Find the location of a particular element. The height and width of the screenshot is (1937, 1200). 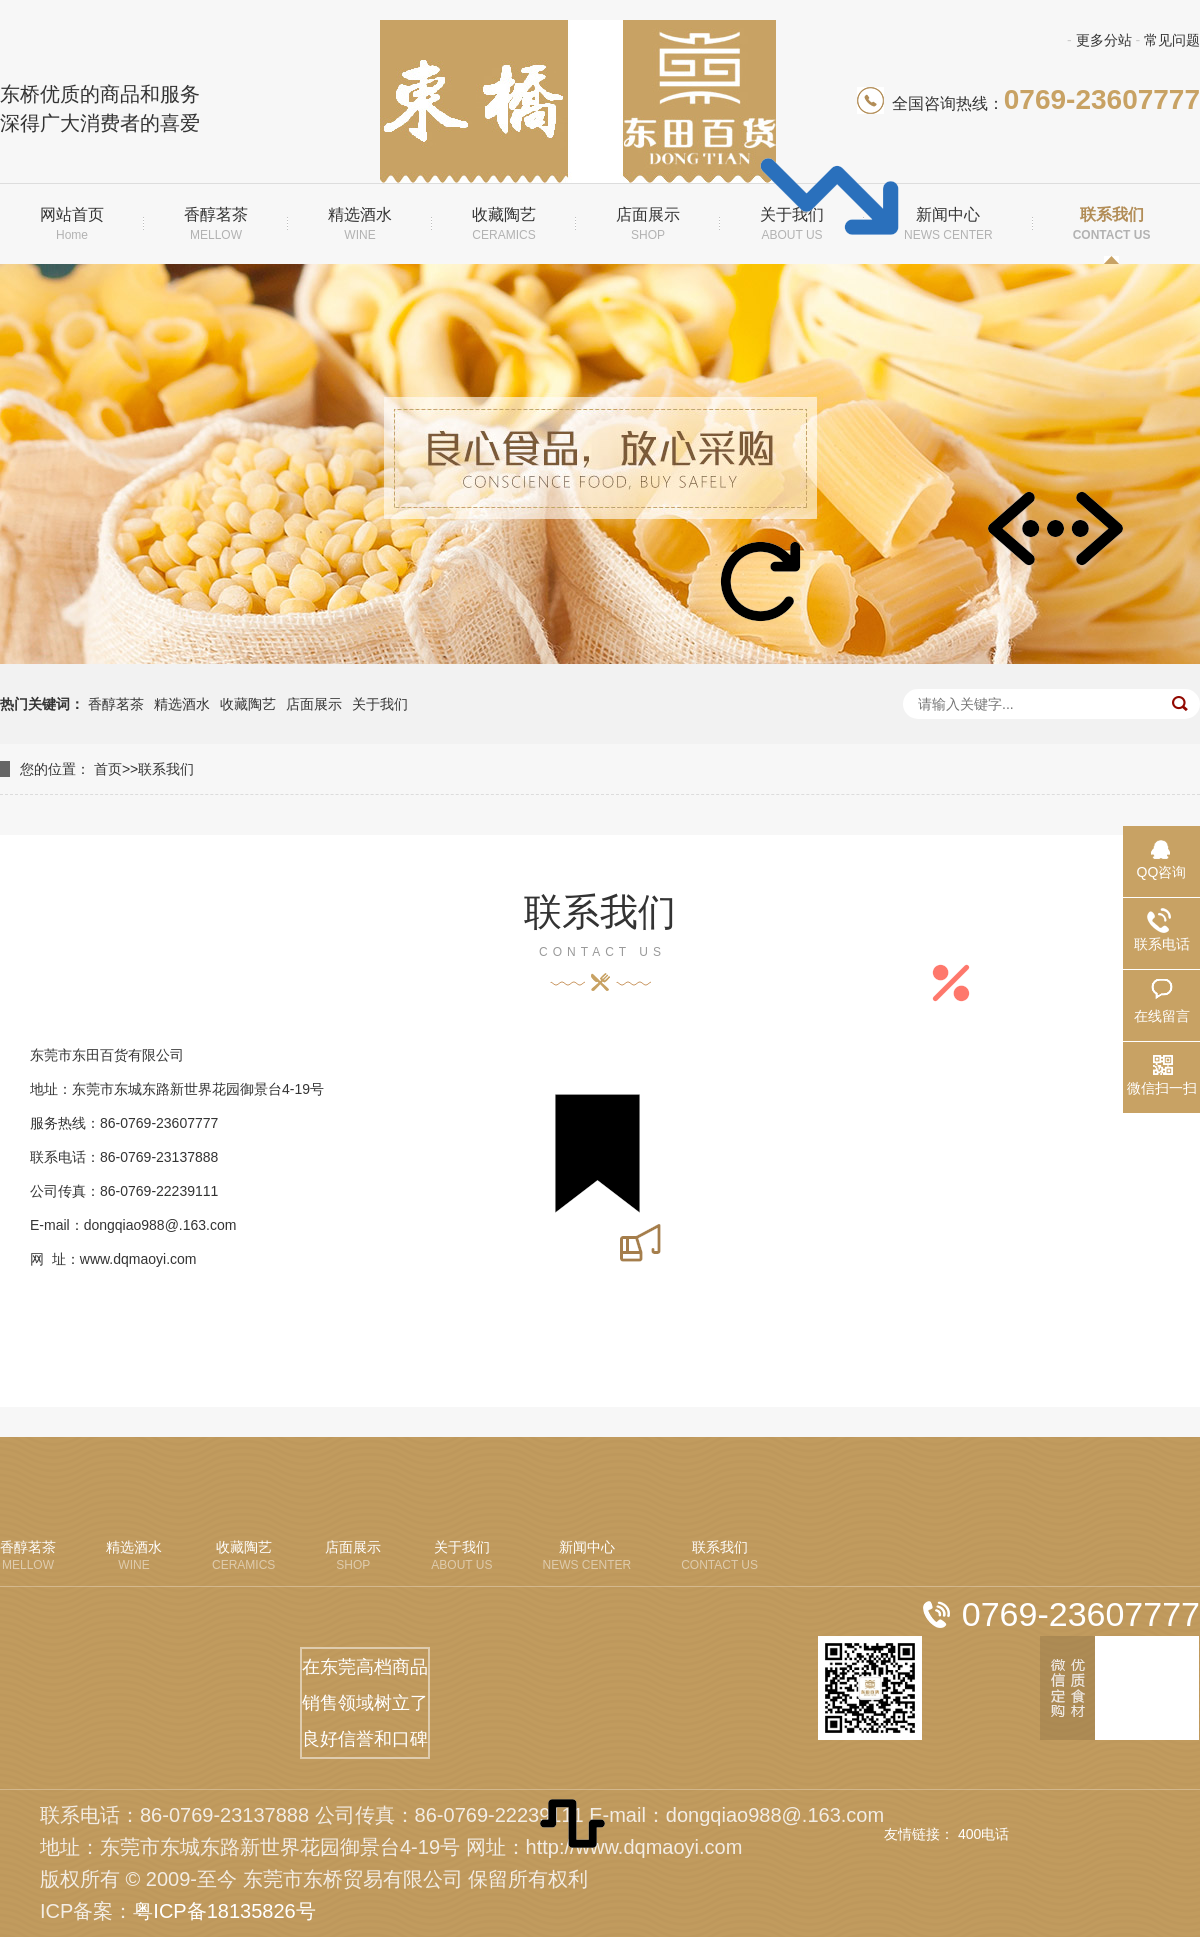

indicates a declining trend or decrease in value is located at coordinates (829, 196).